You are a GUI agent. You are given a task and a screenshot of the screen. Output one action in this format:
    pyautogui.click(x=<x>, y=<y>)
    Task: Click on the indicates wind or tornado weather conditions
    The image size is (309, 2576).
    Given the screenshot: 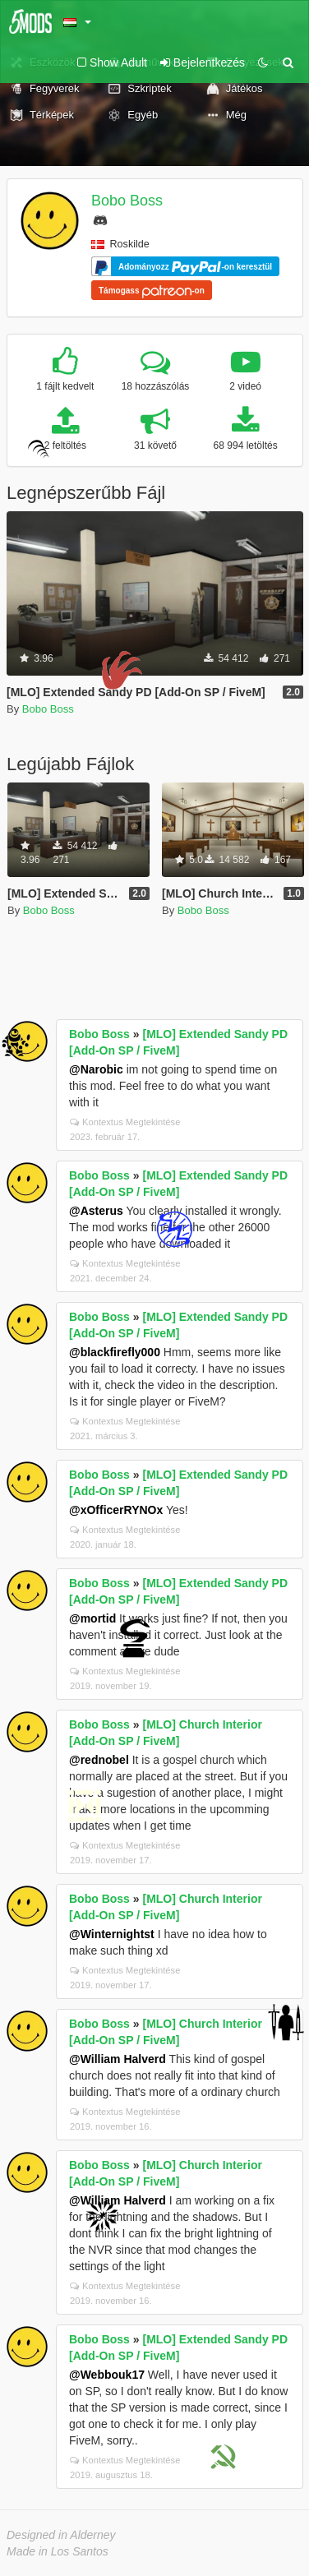 What is the action you would take?
    pyautogui.click(x=38, y=449)
    